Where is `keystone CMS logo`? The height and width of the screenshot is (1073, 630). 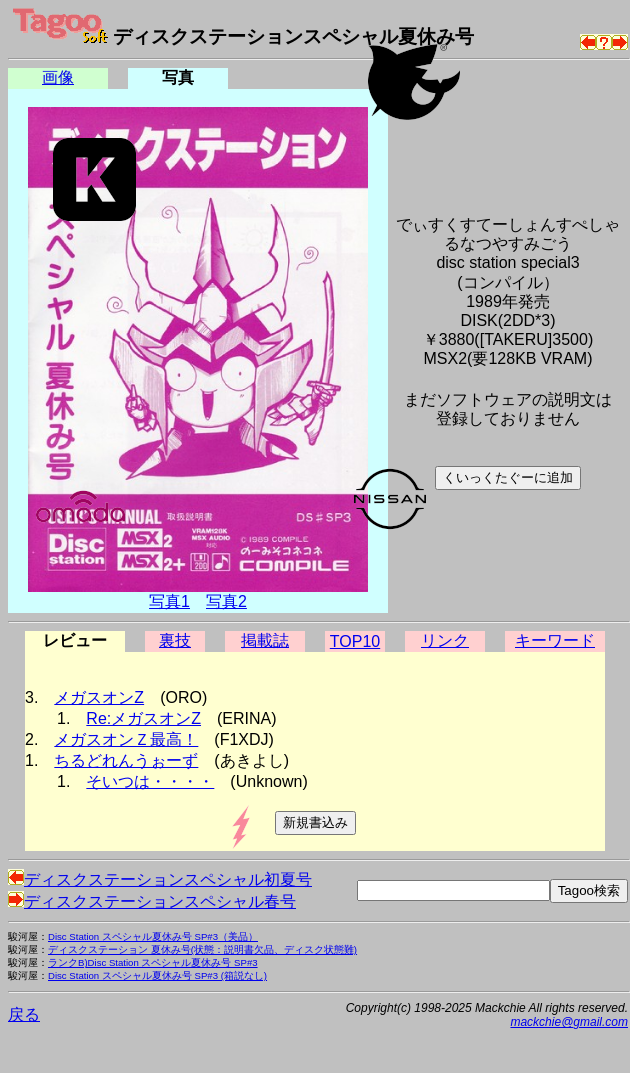 keystone CMS logo is located at coordinates (94, 179).